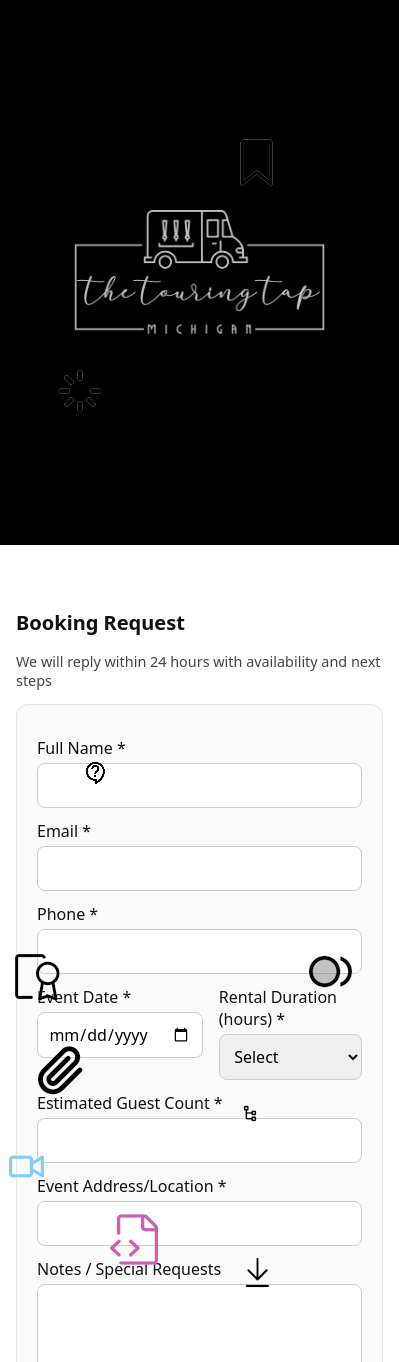  What do you see at coordinates (26, 1166) in the screenshot?
I see `start a video call` at bounding box center [26, 1166].